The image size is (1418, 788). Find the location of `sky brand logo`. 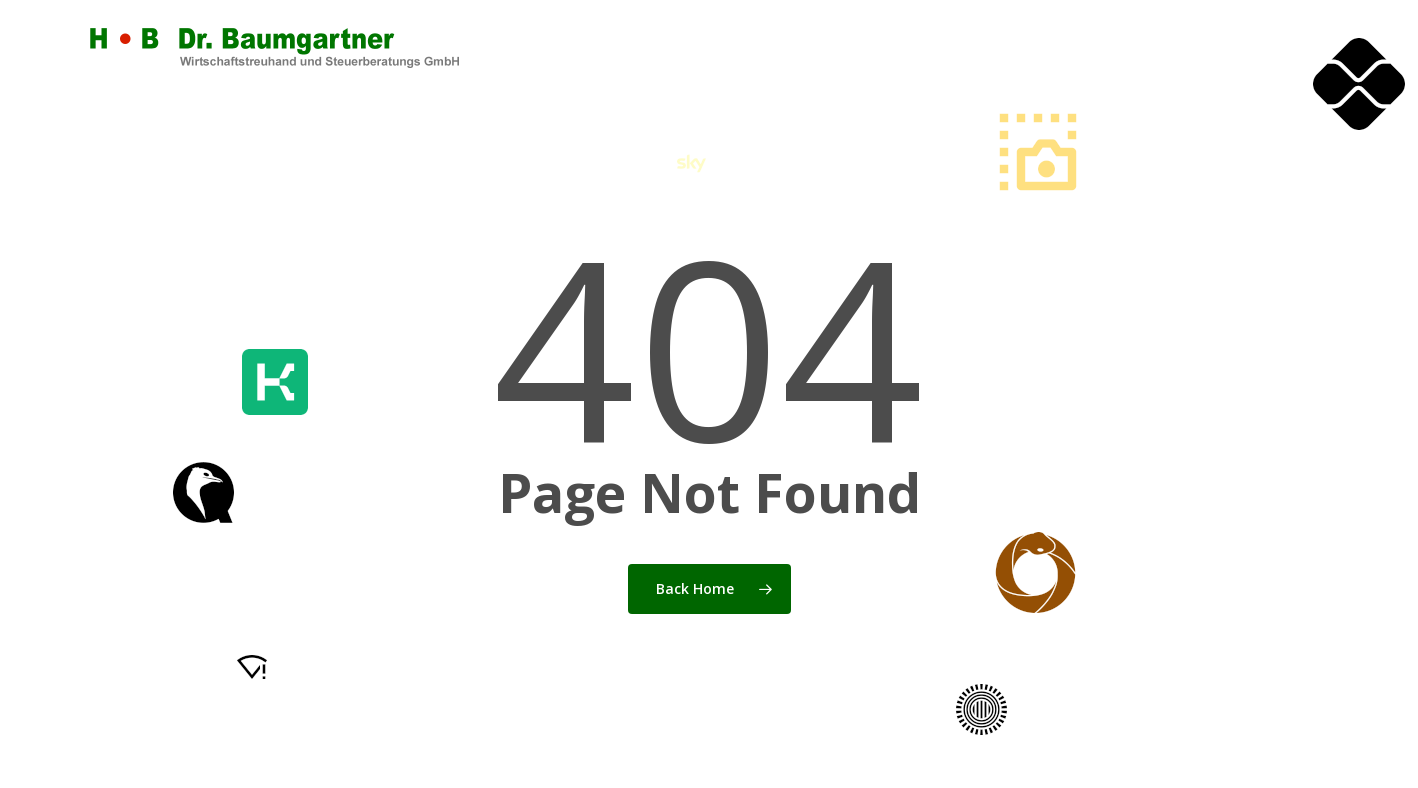

sky brand logo is located at coordinates (691, 163).